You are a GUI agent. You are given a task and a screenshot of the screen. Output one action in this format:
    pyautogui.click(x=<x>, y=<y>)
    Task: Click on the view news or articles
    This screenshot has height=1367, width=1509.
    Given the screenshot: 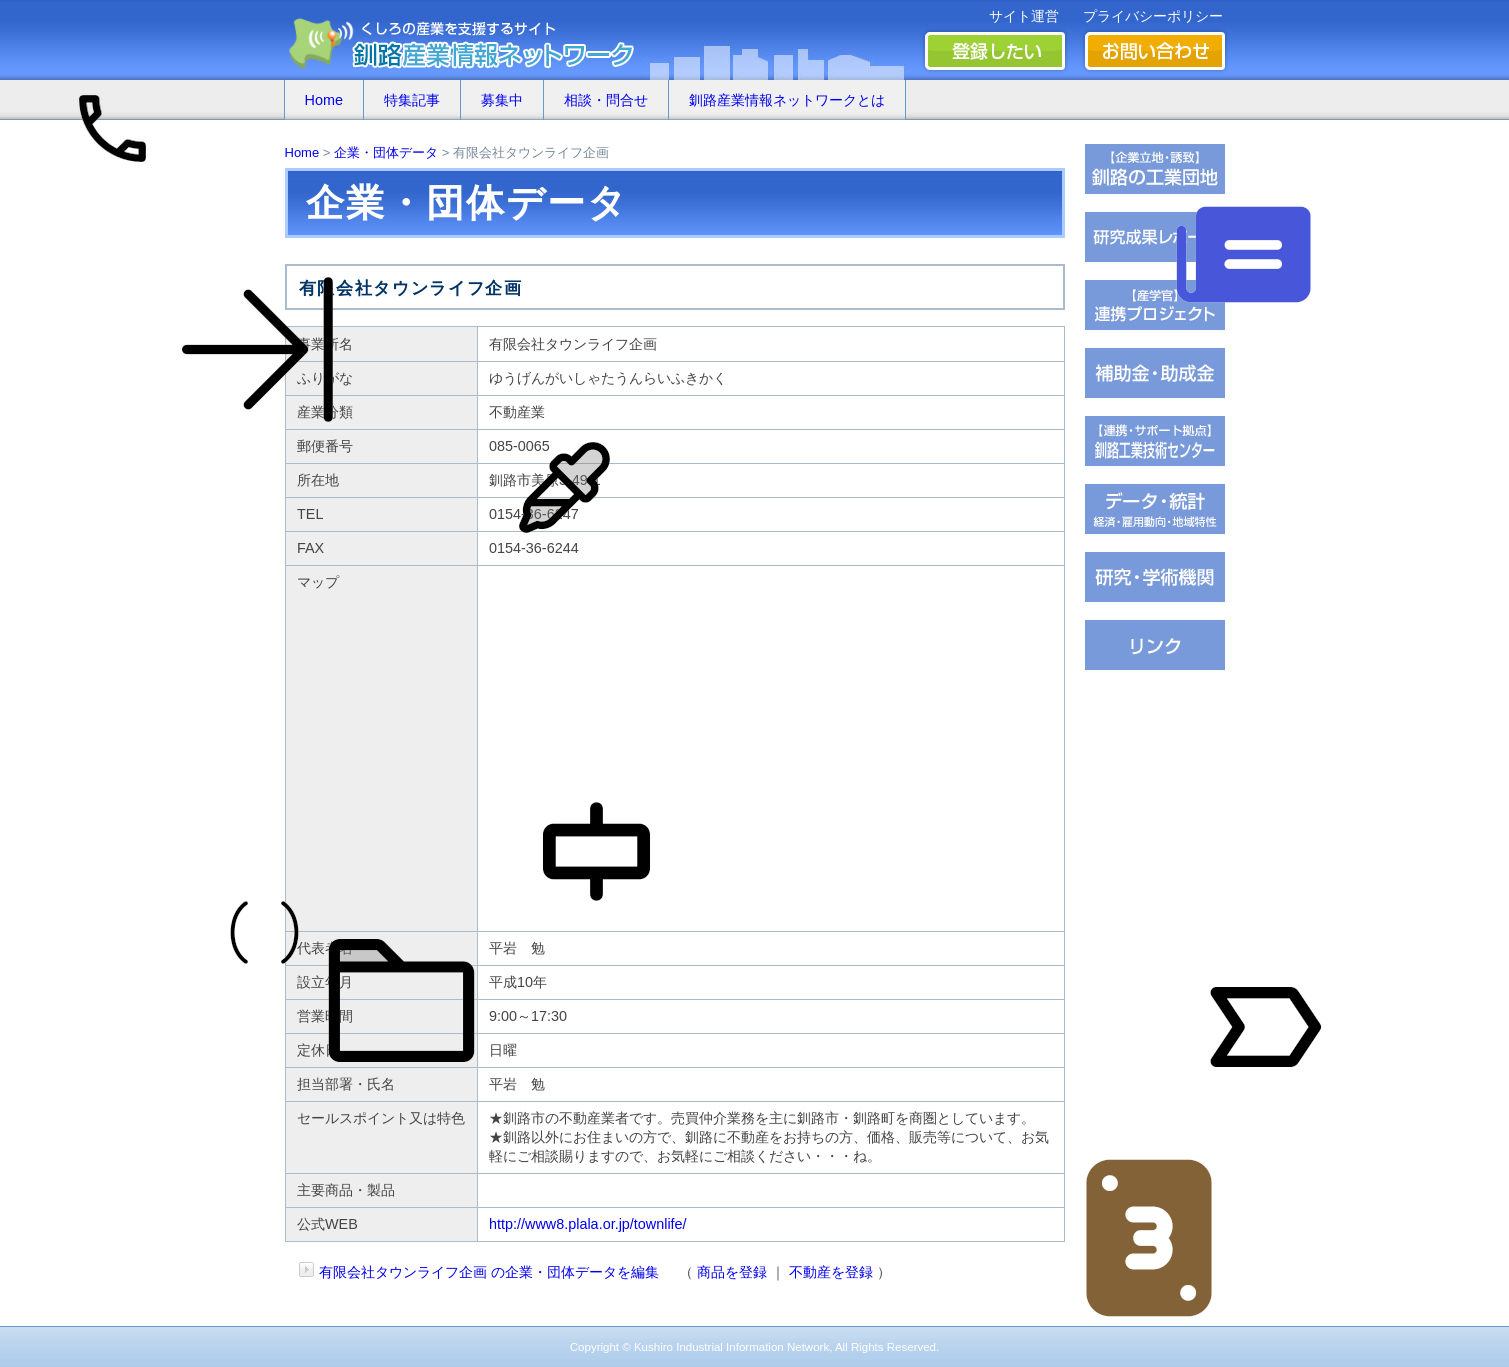 What is the action you would take?
    pyautogui.click(x=1248, y=254)
    